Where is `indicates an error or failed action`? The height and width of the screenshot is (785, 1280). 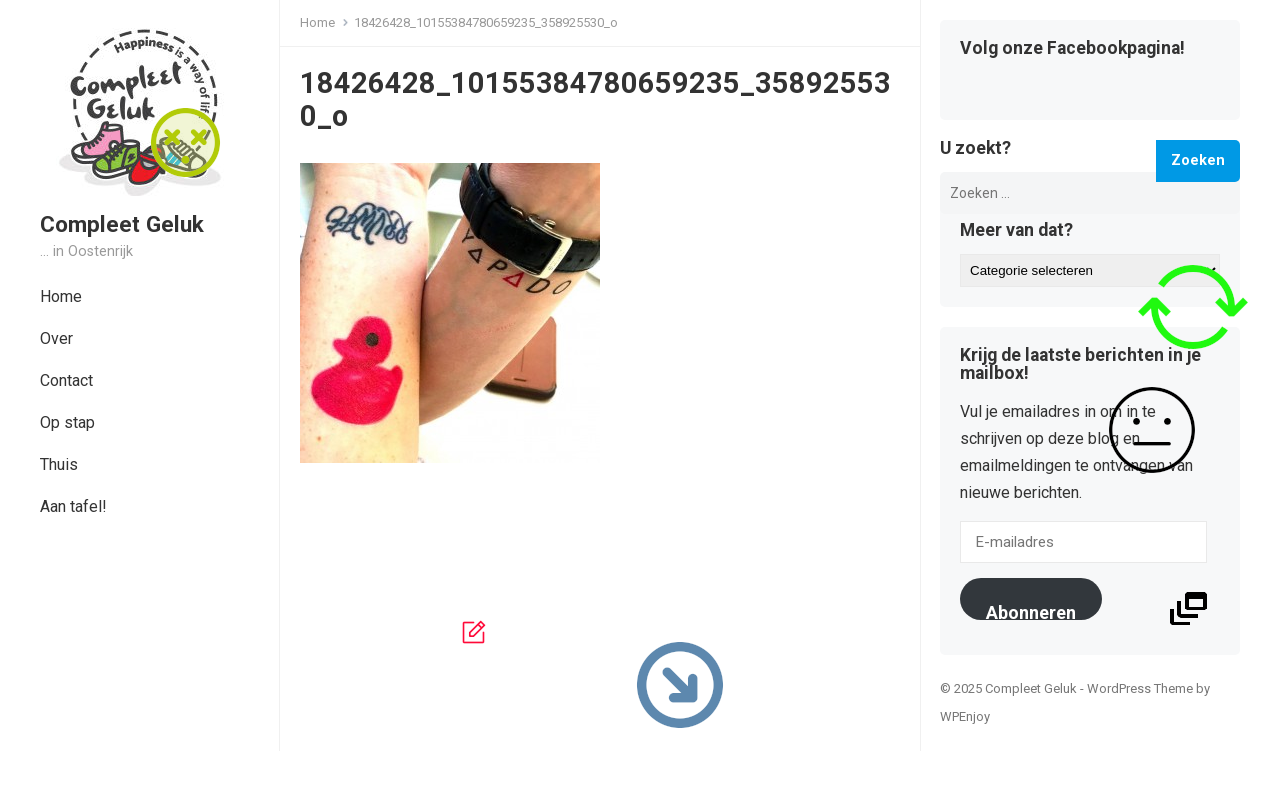 indicates an error or failed action is located at coordinates (185, 142).